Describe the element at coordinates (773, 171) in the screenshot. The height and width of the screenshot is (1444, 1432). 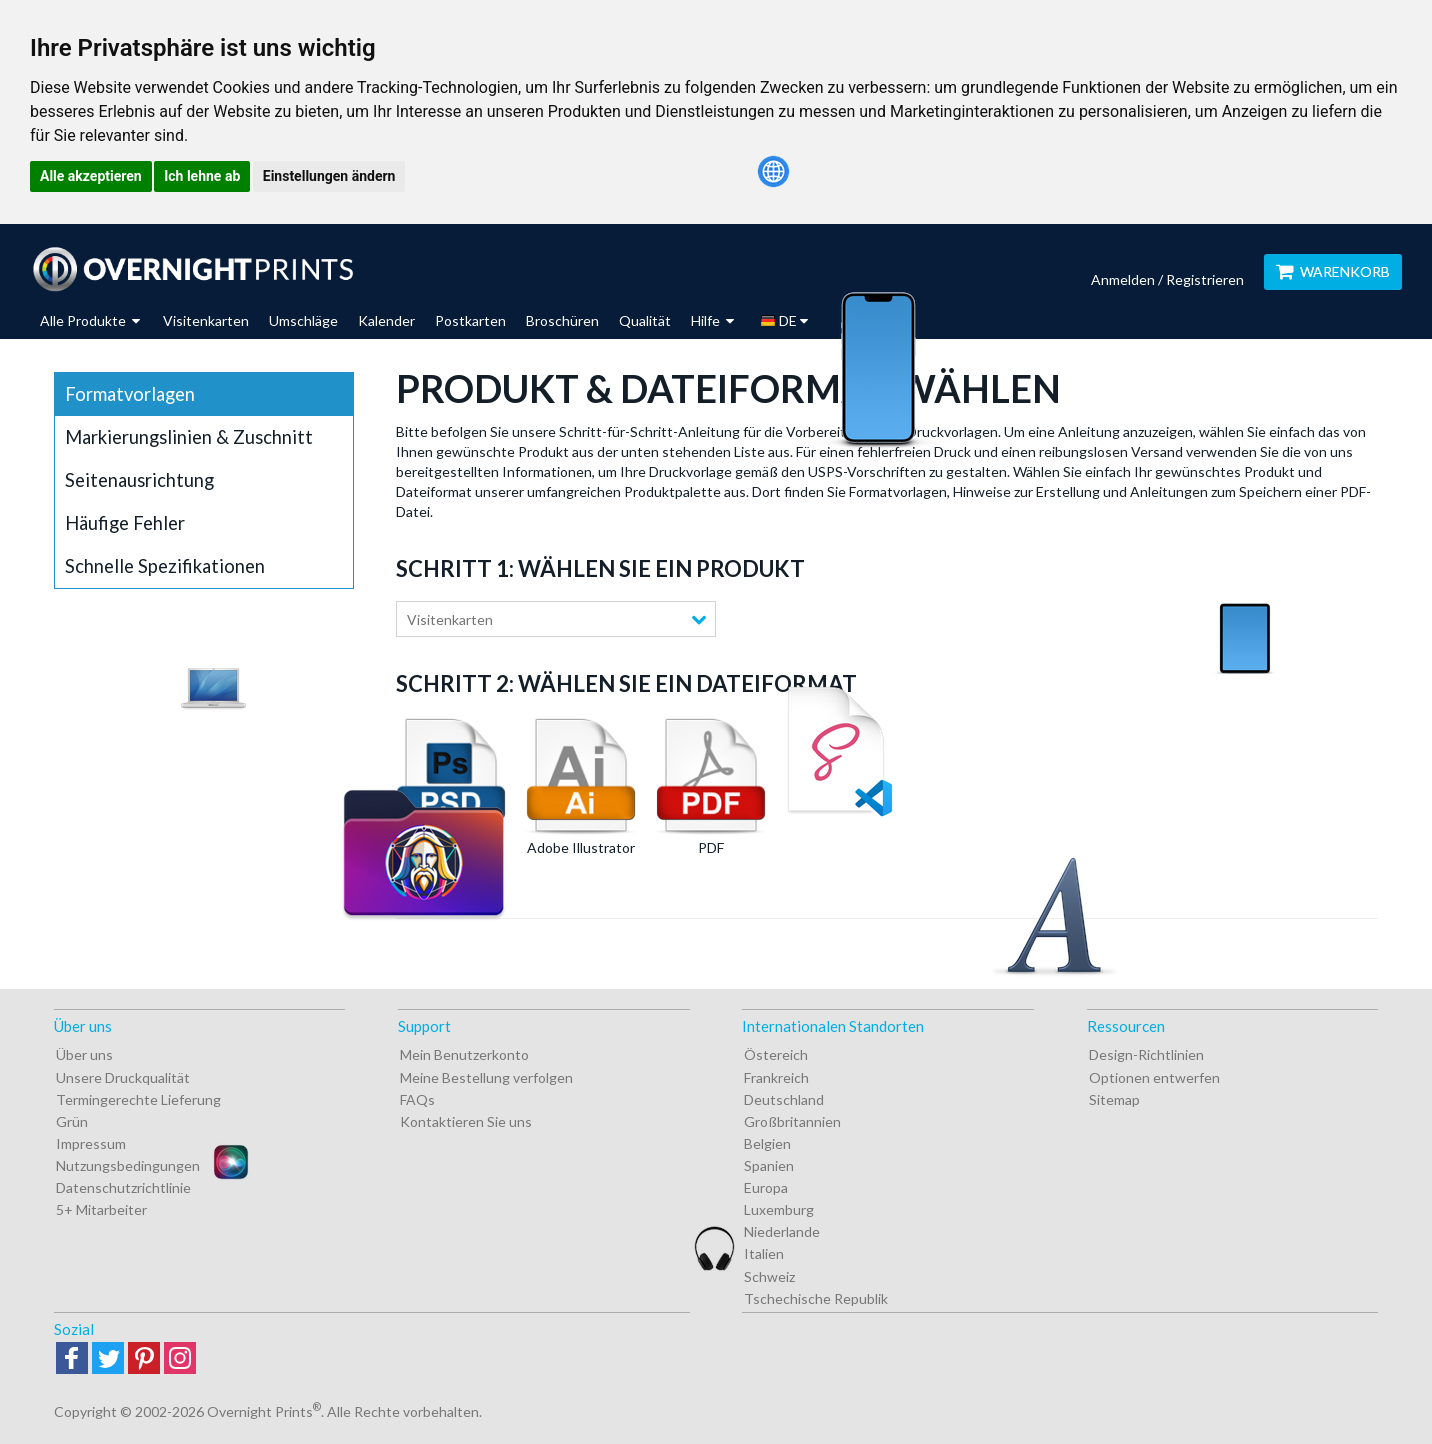
I see `indicates a web-based or online resource` at that location.